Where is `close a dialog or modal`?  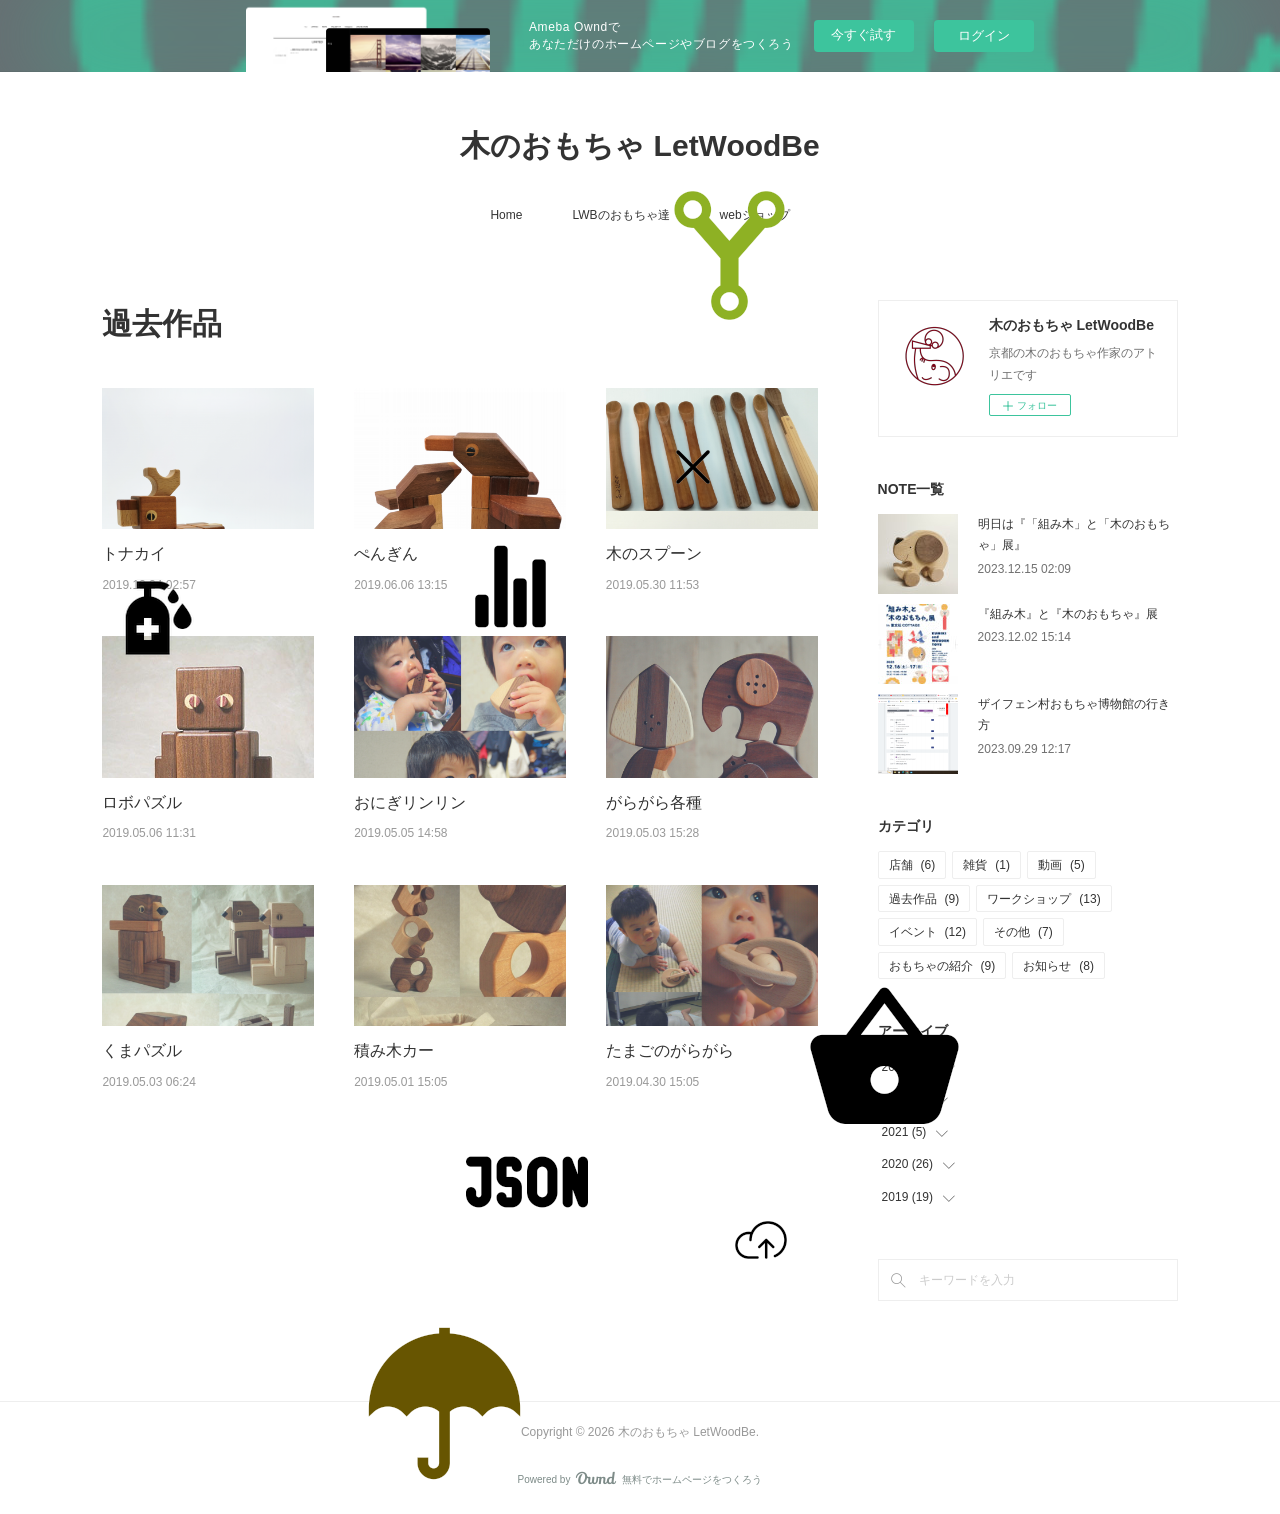
close a dialog or modal is located at coordinates (693, 467).